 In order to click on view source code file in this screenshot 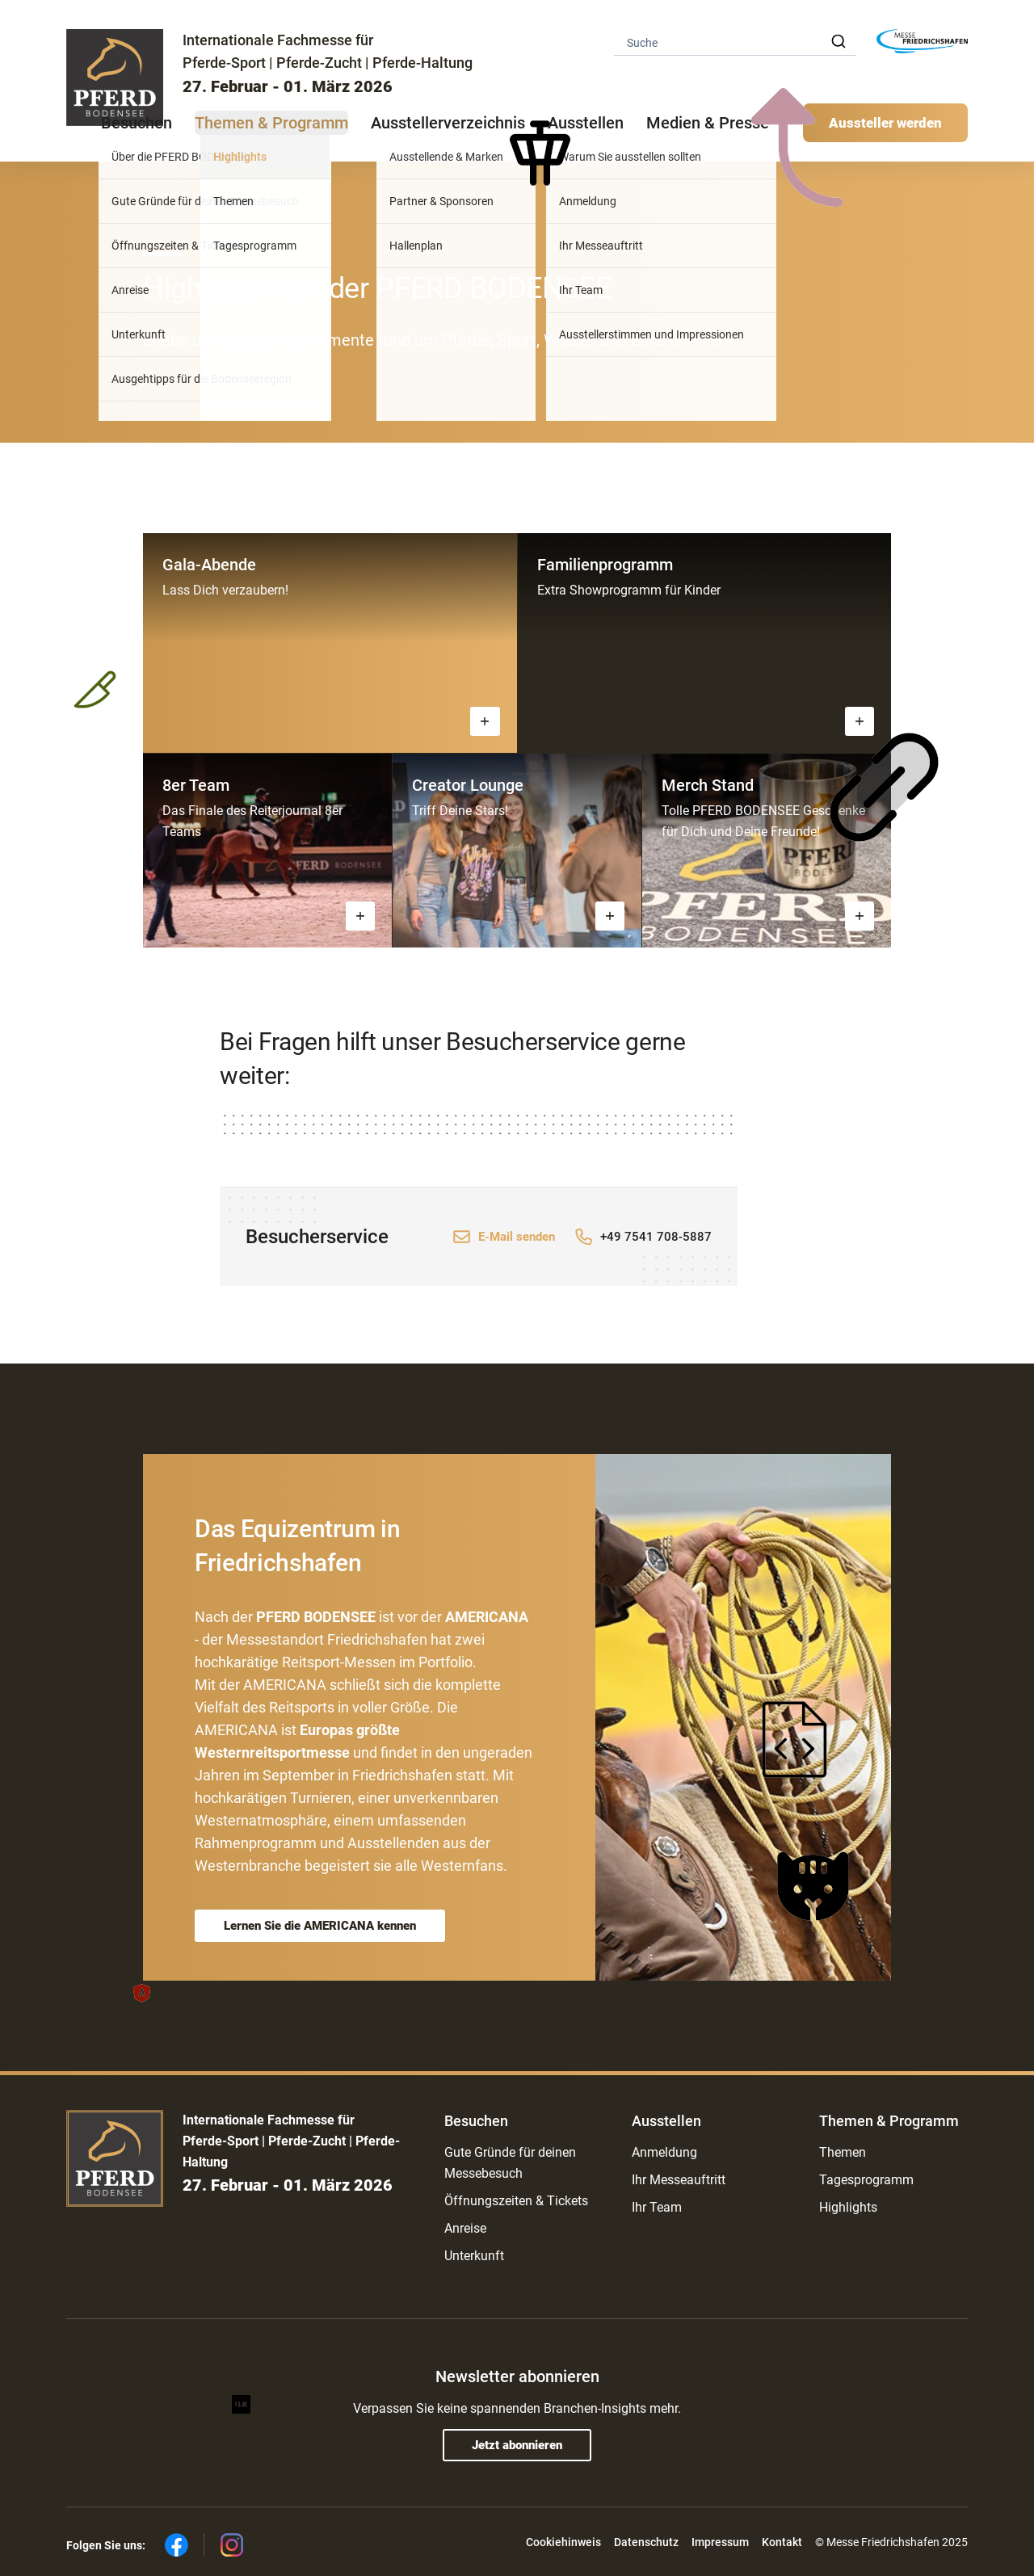, I will do `click(794, 1739)`.